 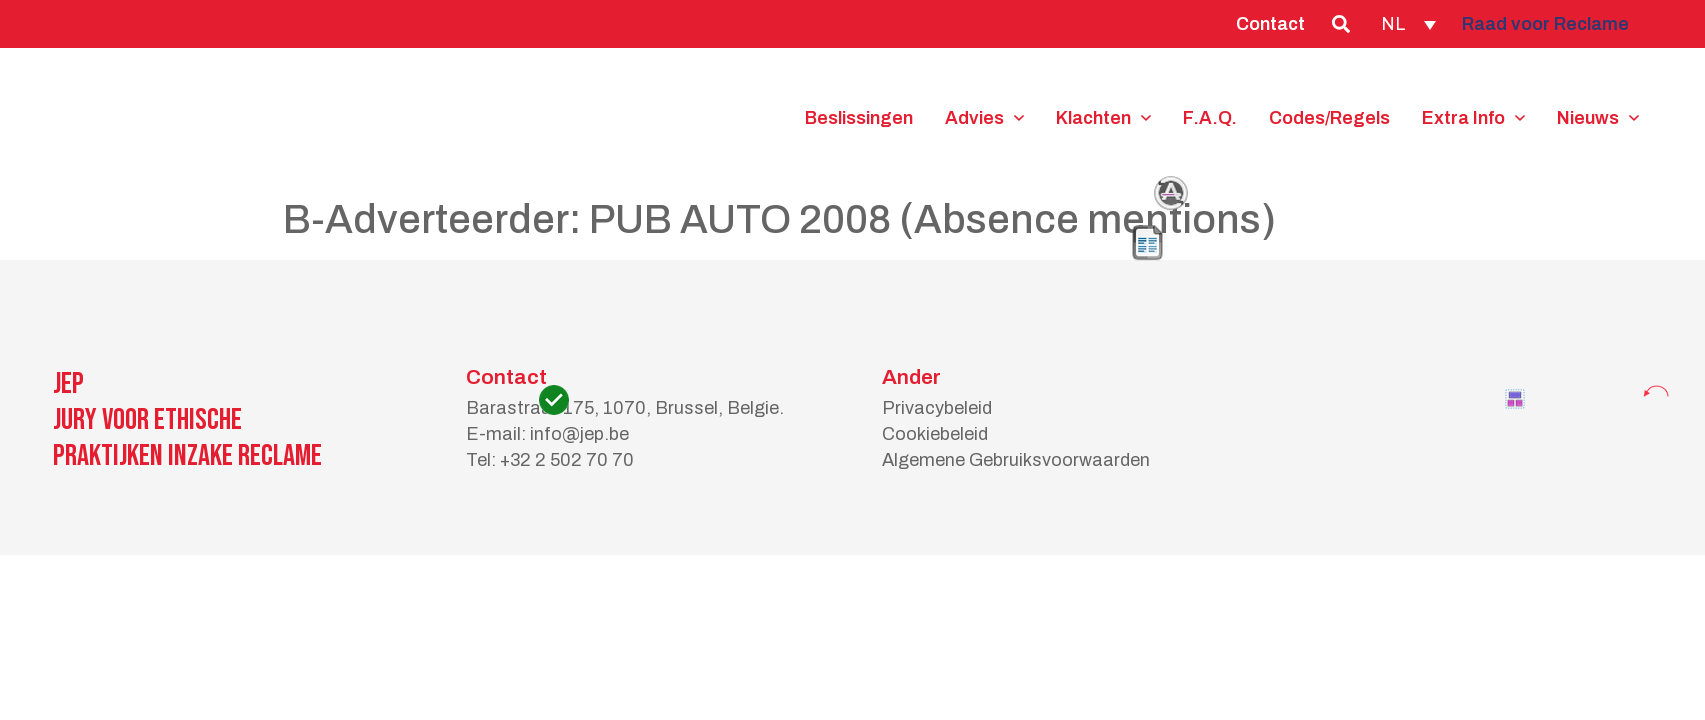 What do you see at coordinates (554, 400) in the screenshot?
I see `confirm or accept an action` at bounding box center [554, 400].